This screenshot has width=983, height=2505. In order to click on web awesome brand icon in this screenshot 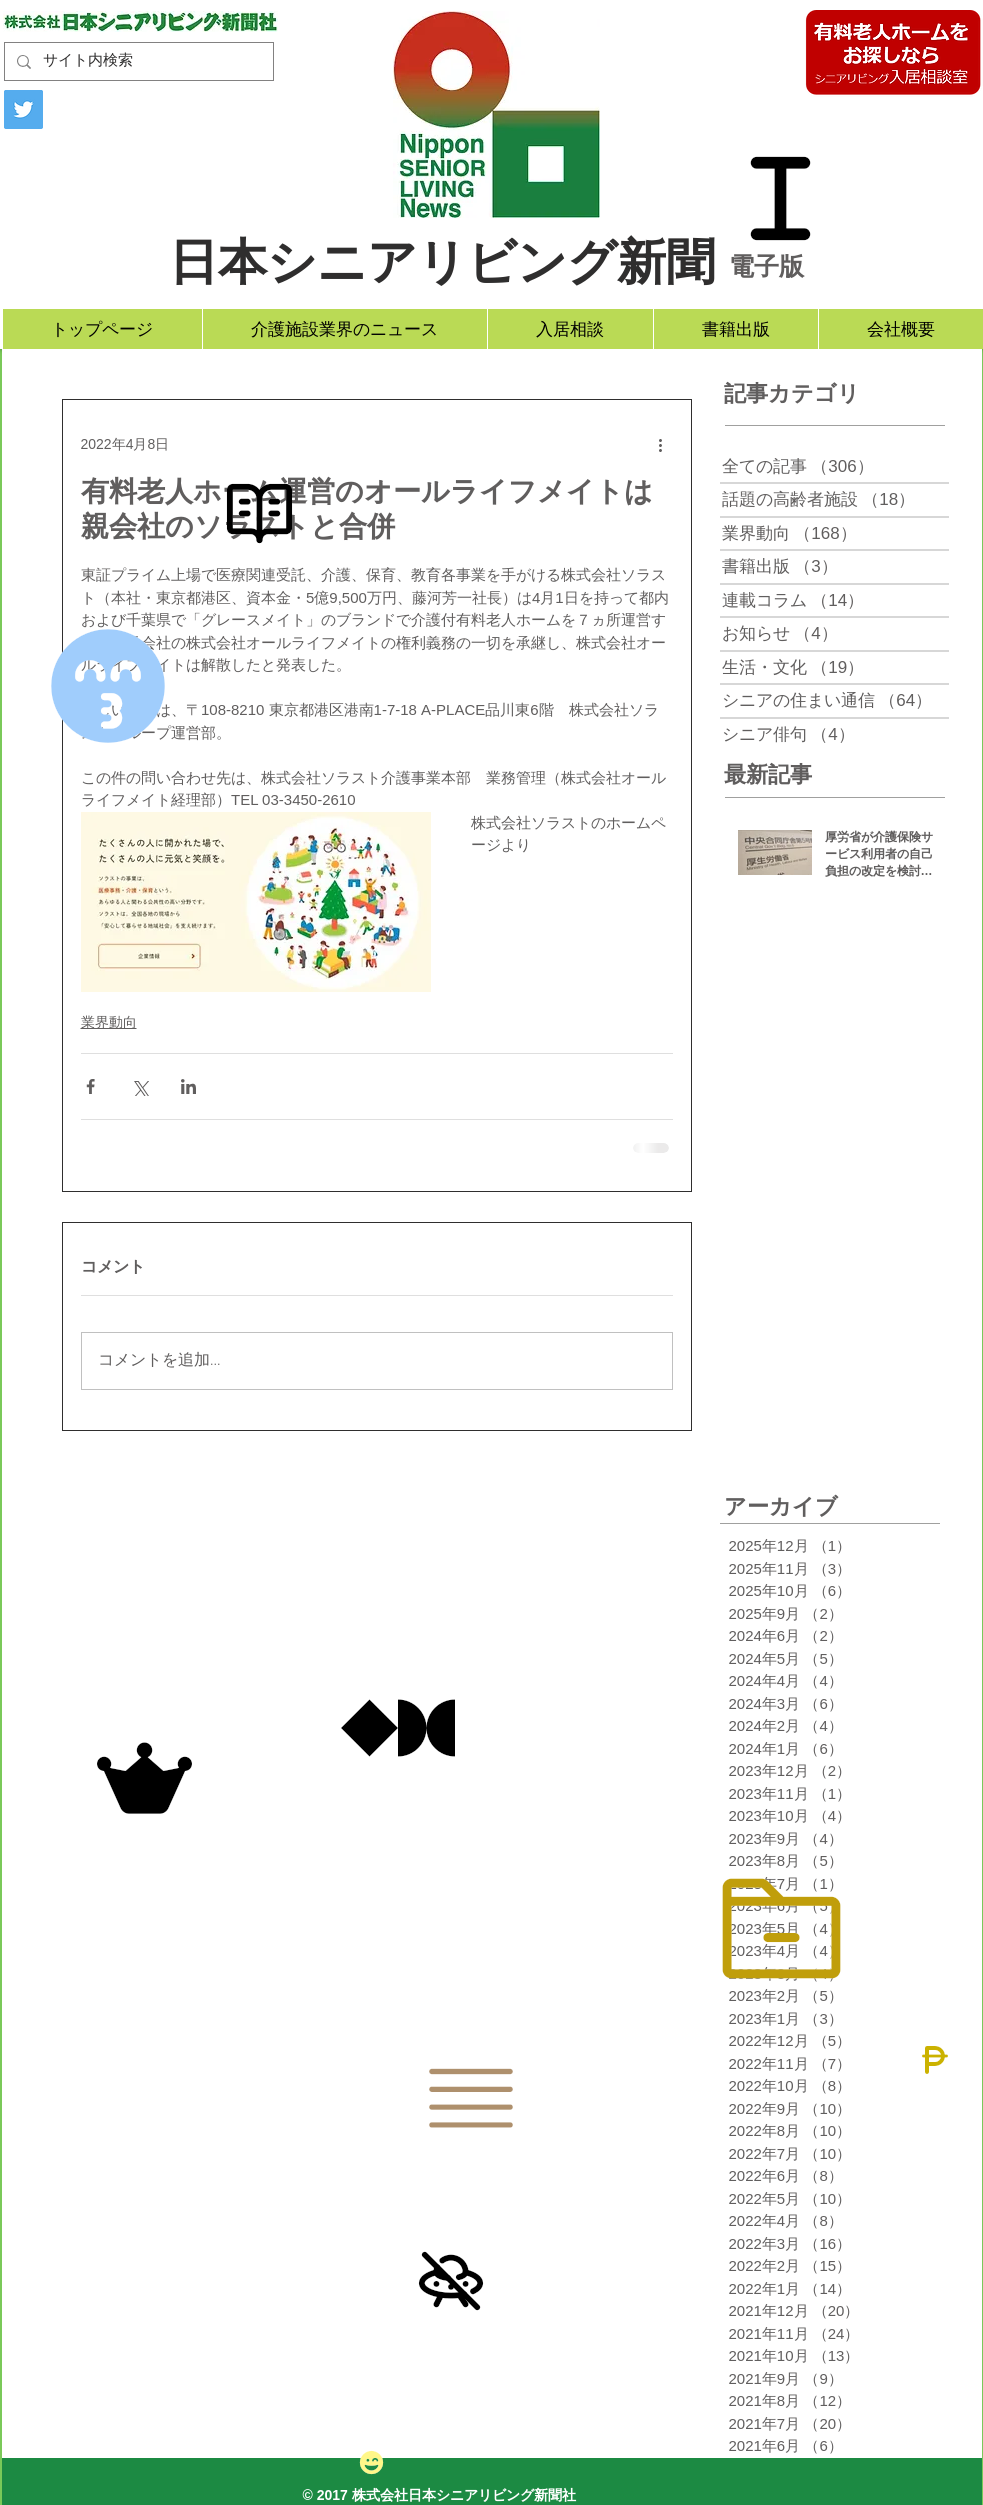, I will do `click(144, 1780)`.